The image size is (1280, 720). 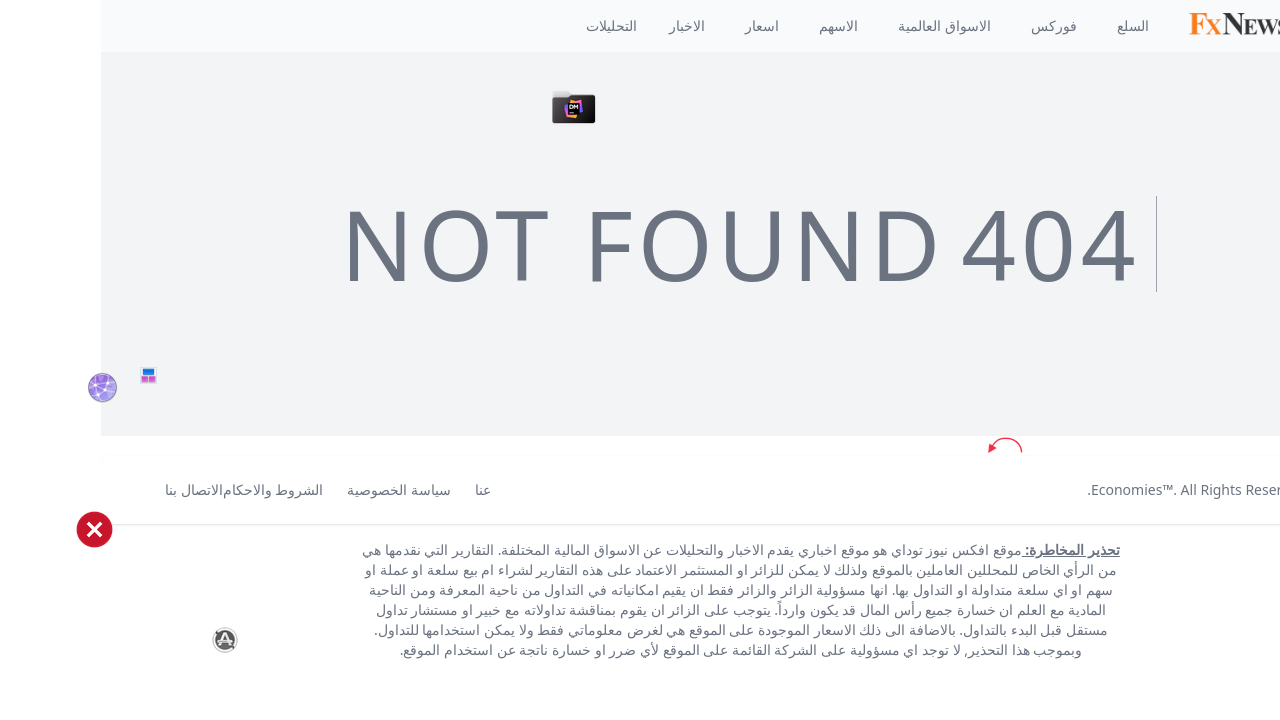 What do you see at coordinates (573, 107) in the screenshot?
I see `open JetBrains dotMemory project folder` at bounding box center [573, 107].